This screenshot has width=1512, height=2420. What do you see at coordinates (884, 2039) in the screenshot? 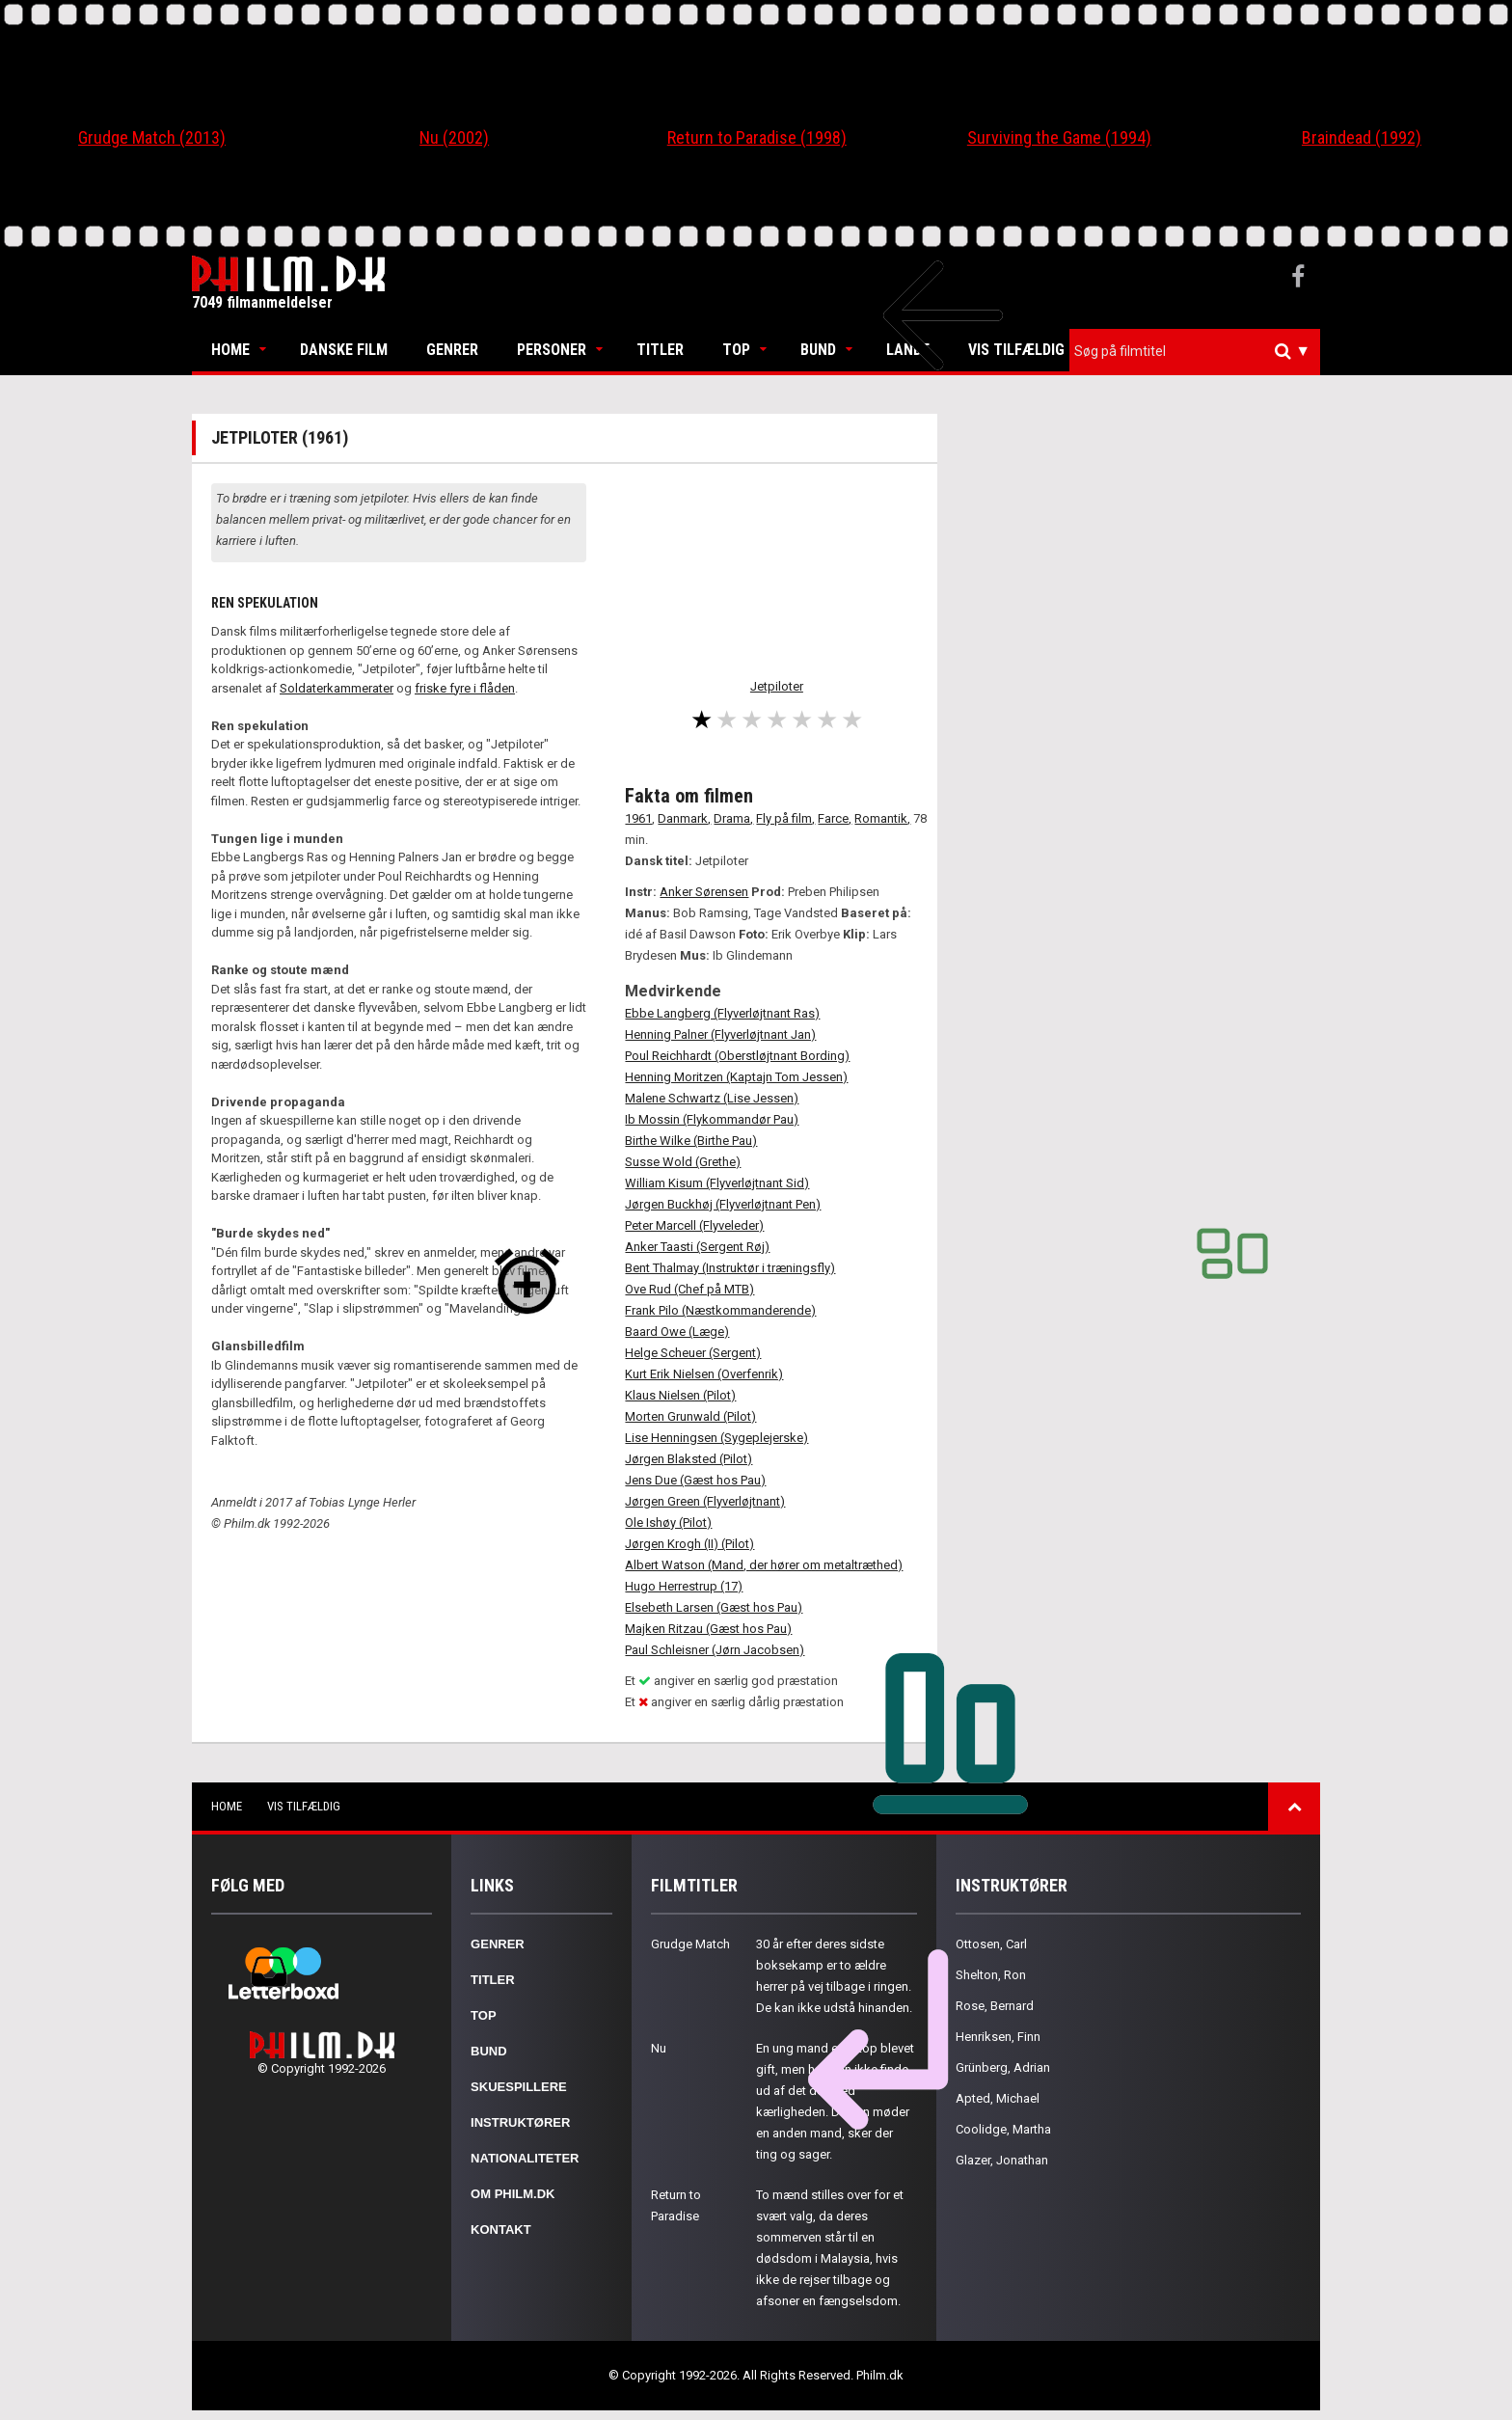
I see `return to previous line or item` at bounding box center [884, 2039].